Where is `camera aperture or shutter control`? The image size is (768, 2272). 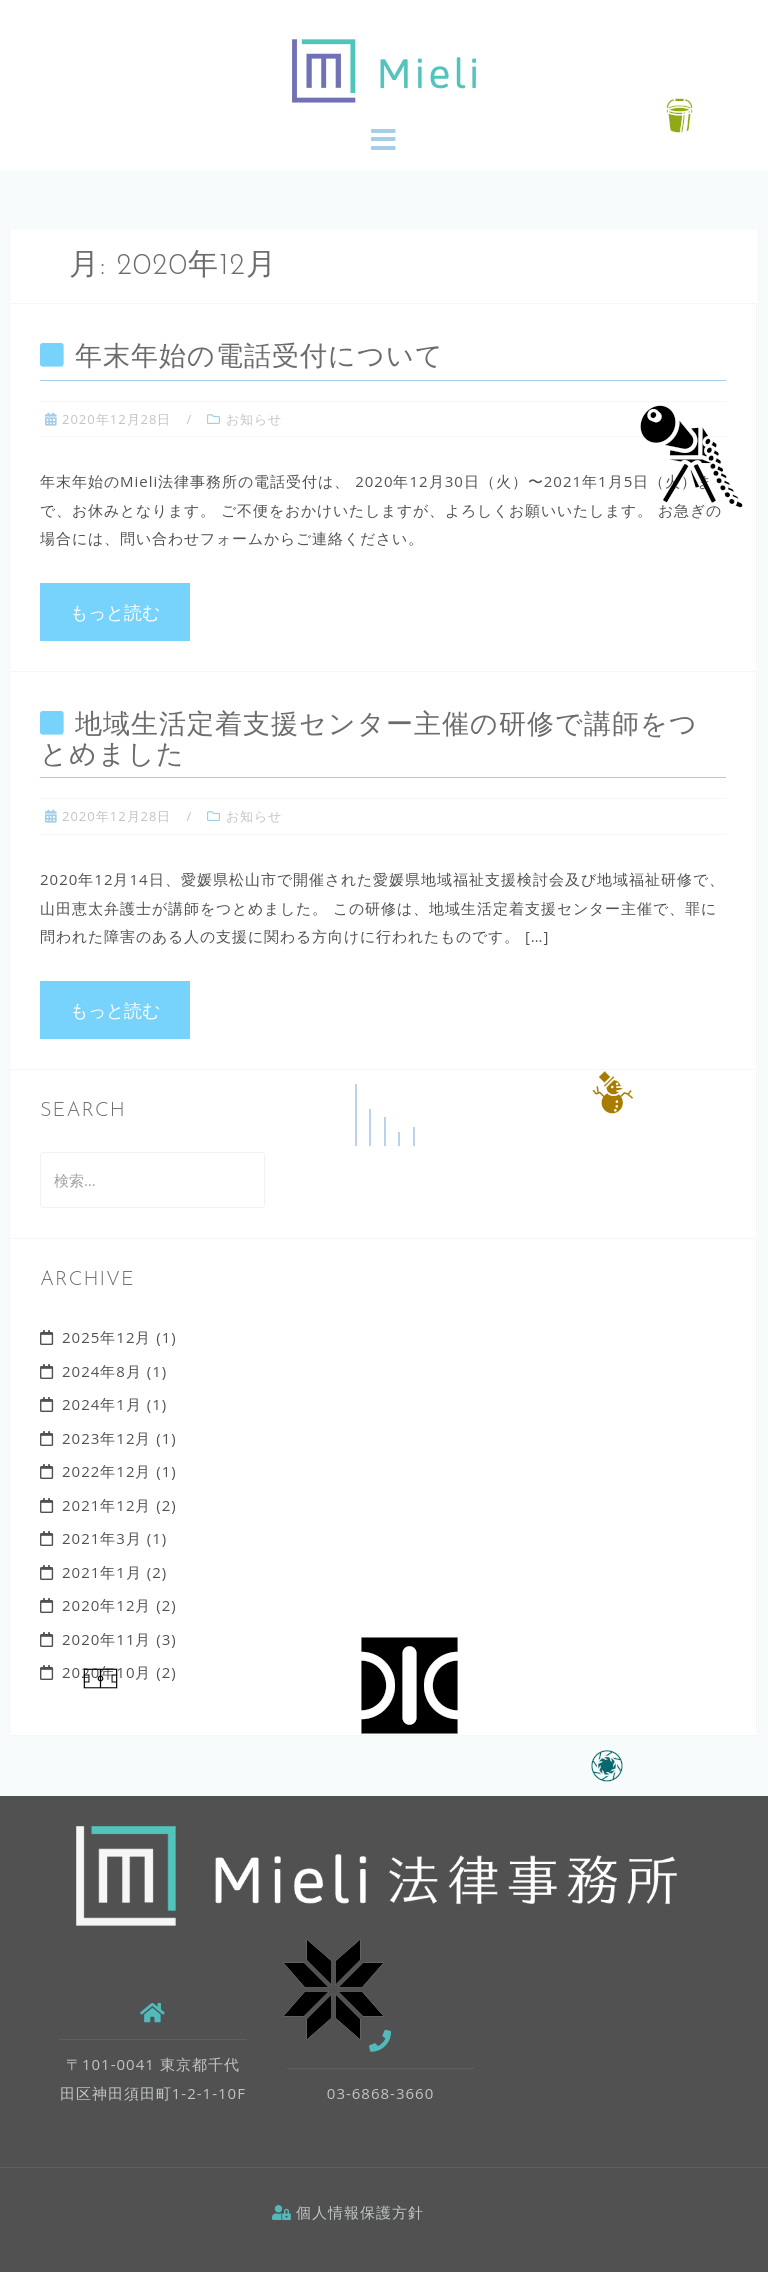 camera aperture or shutter control is located at coordinates (607, 1766).